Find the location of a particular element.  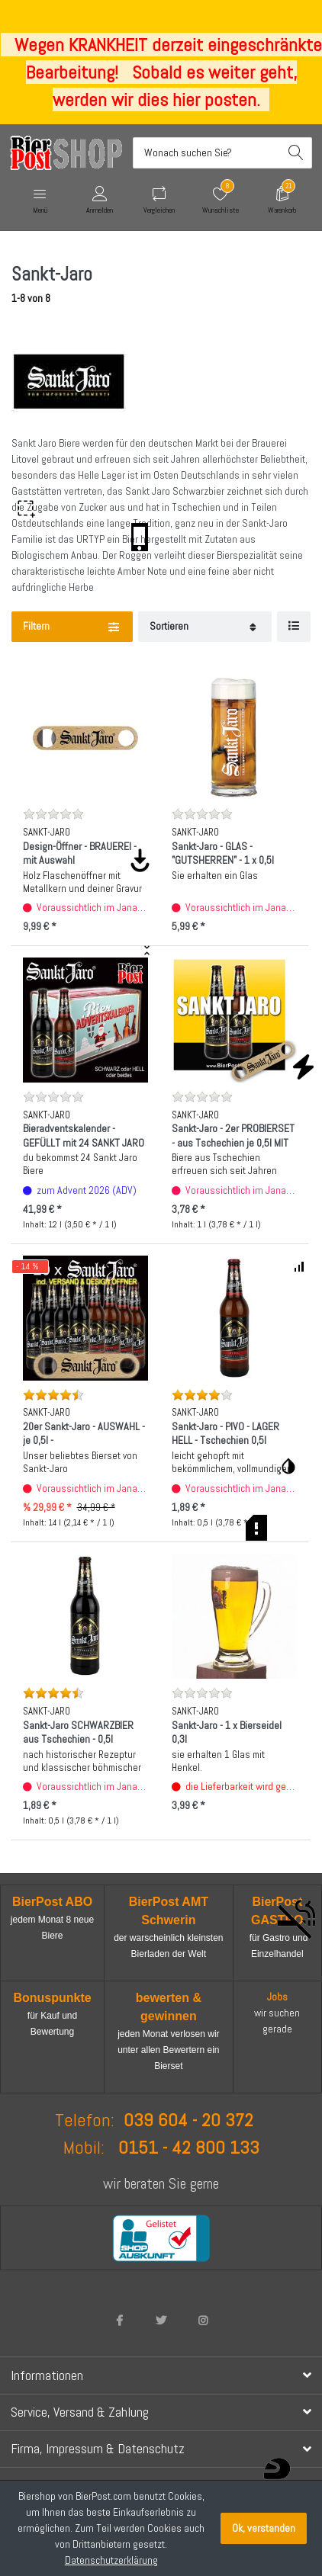

toggle color inversion or contrast settings is located at coordinates (288, 1466).